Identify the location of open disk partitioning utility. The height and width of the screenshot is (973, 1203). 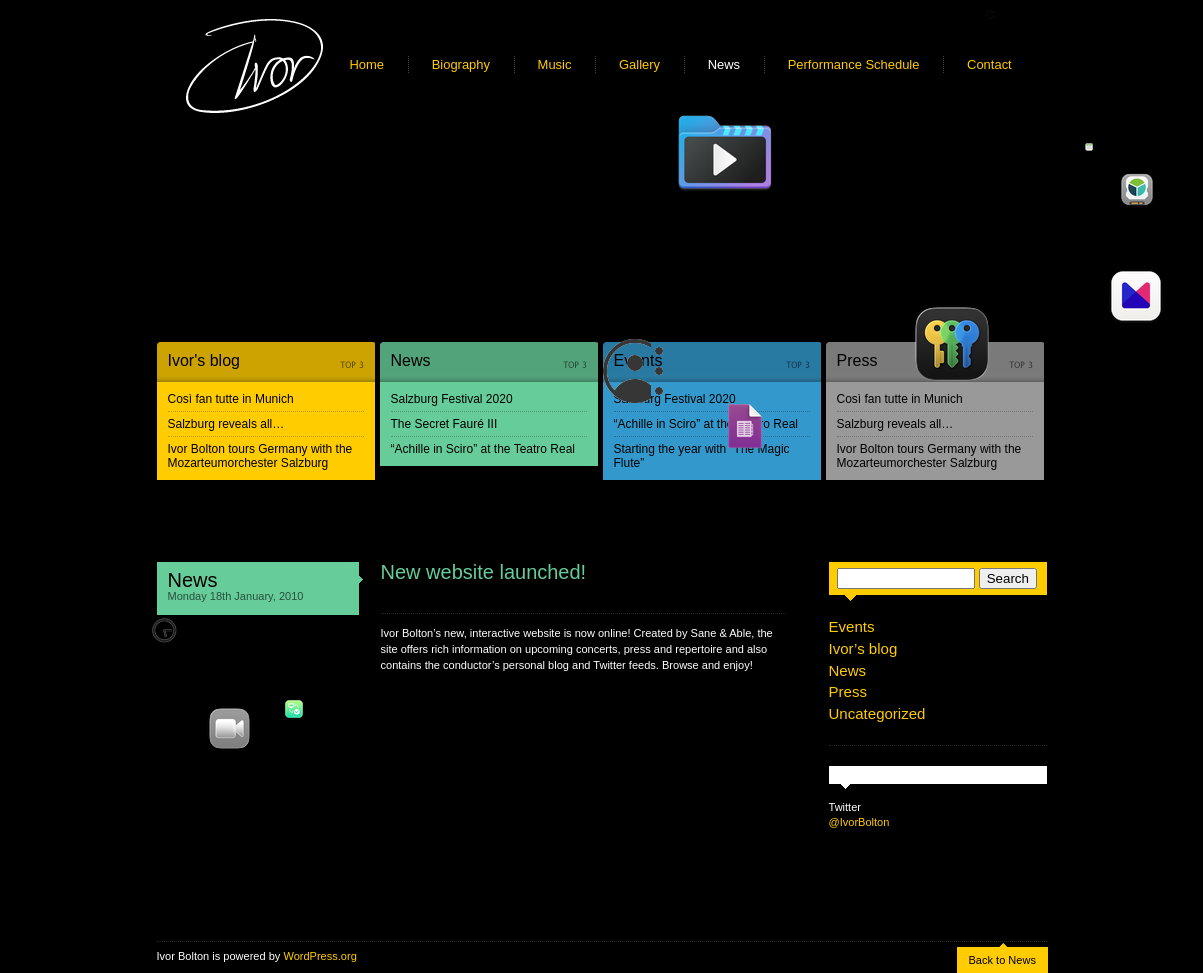
(1137, 190).